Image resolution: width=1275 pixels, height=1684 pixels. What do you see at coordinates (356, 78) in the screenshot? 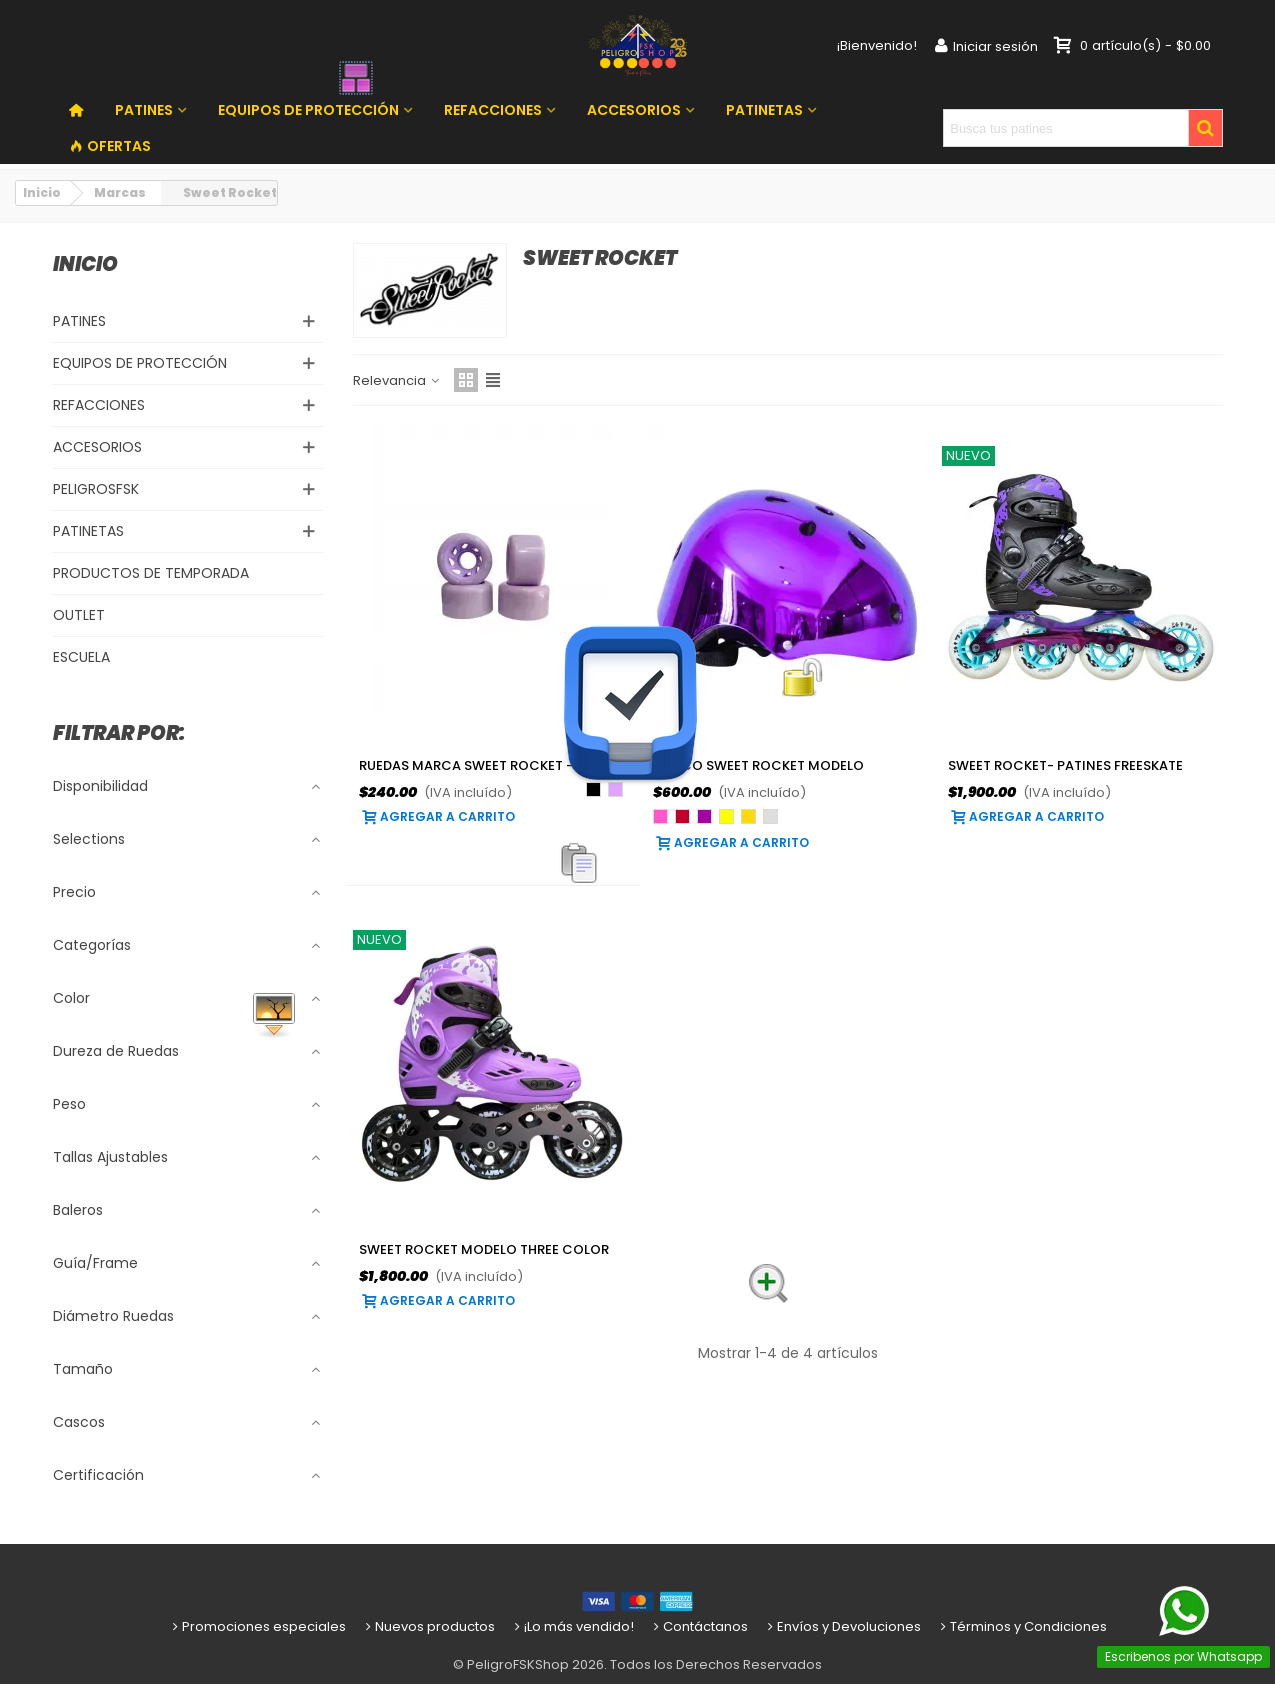
I see `select all items in the current view` at bounding box center [356, 78].